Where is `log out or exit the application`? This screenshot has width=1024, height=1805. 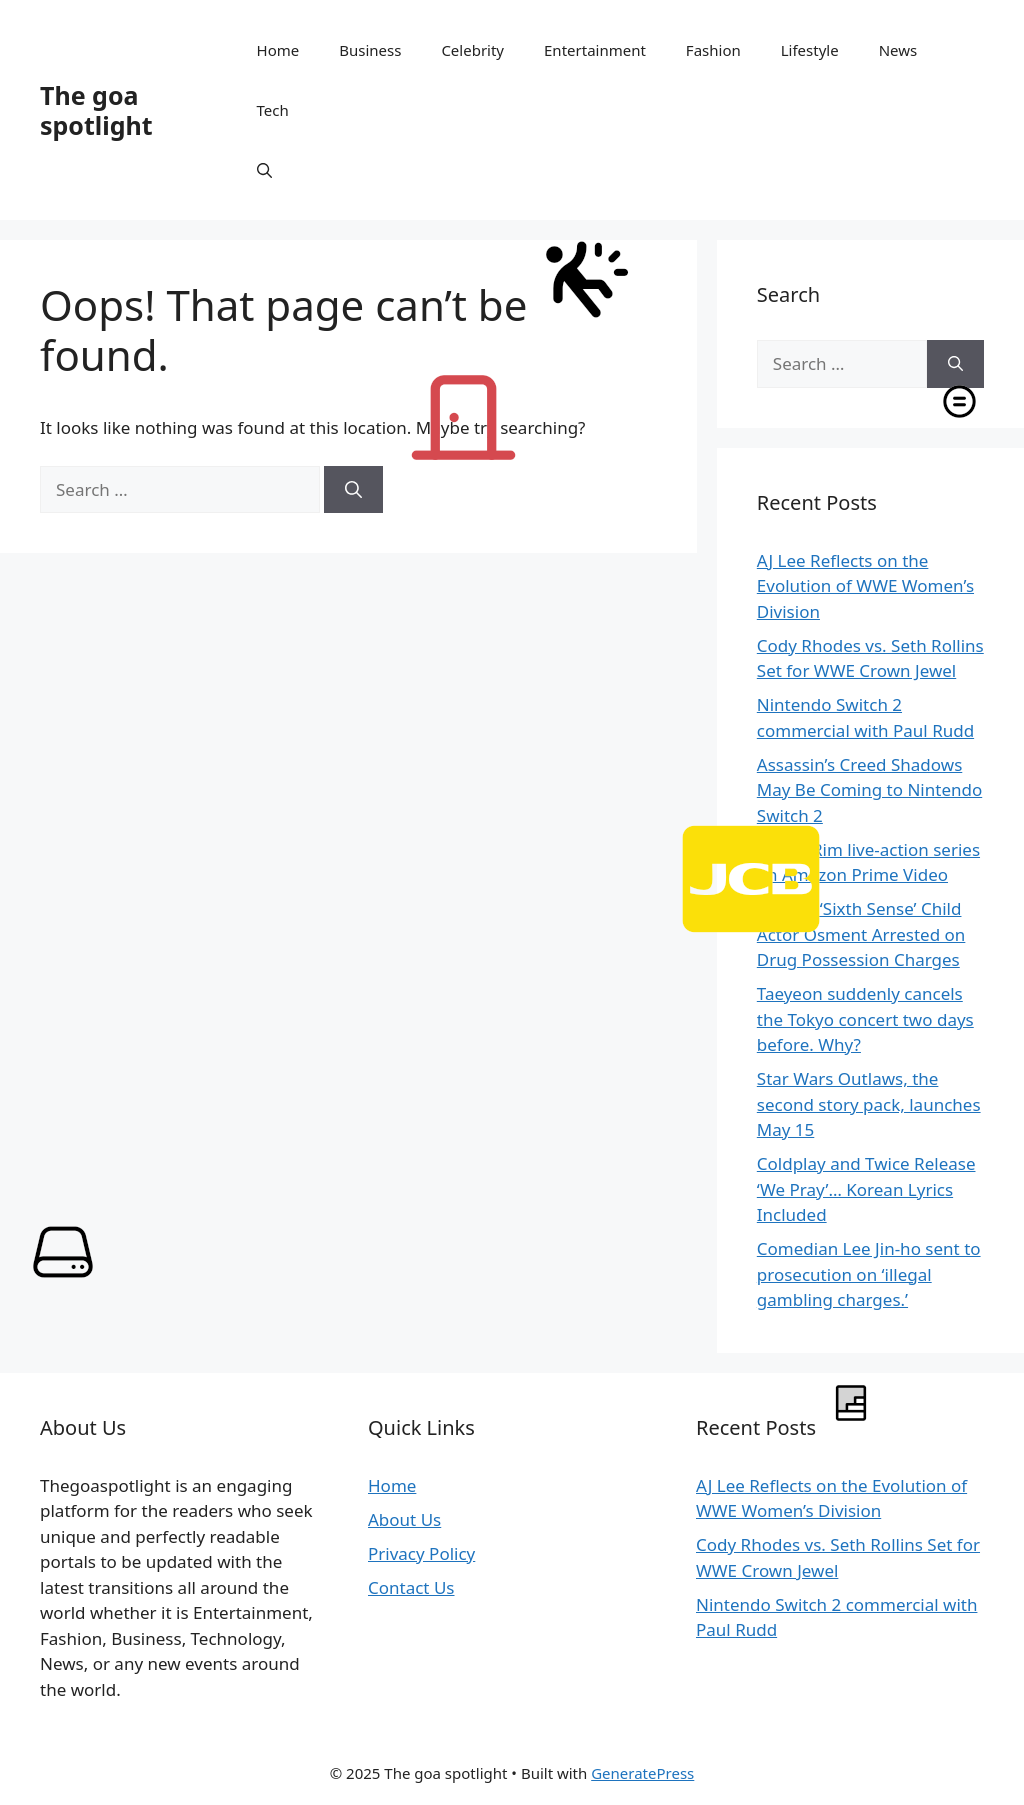
log out or exit the application is located at coordinates (463, 417).